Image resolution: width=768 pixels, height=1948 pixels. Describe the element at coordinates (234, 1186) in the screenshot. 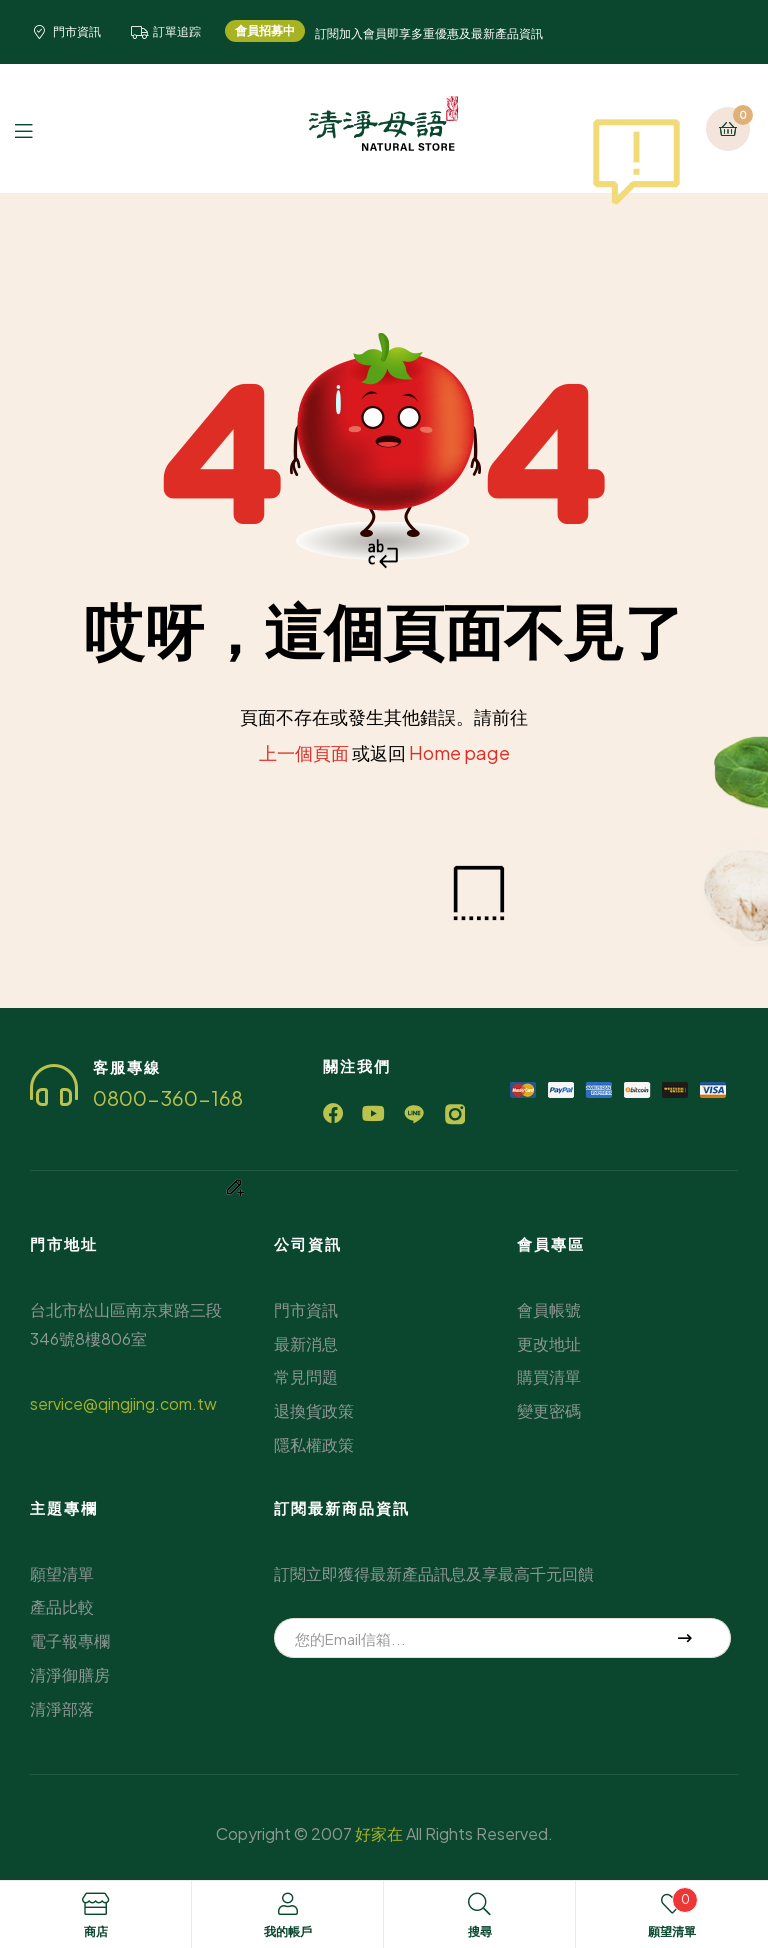

I see `create a new note or document` at that location.